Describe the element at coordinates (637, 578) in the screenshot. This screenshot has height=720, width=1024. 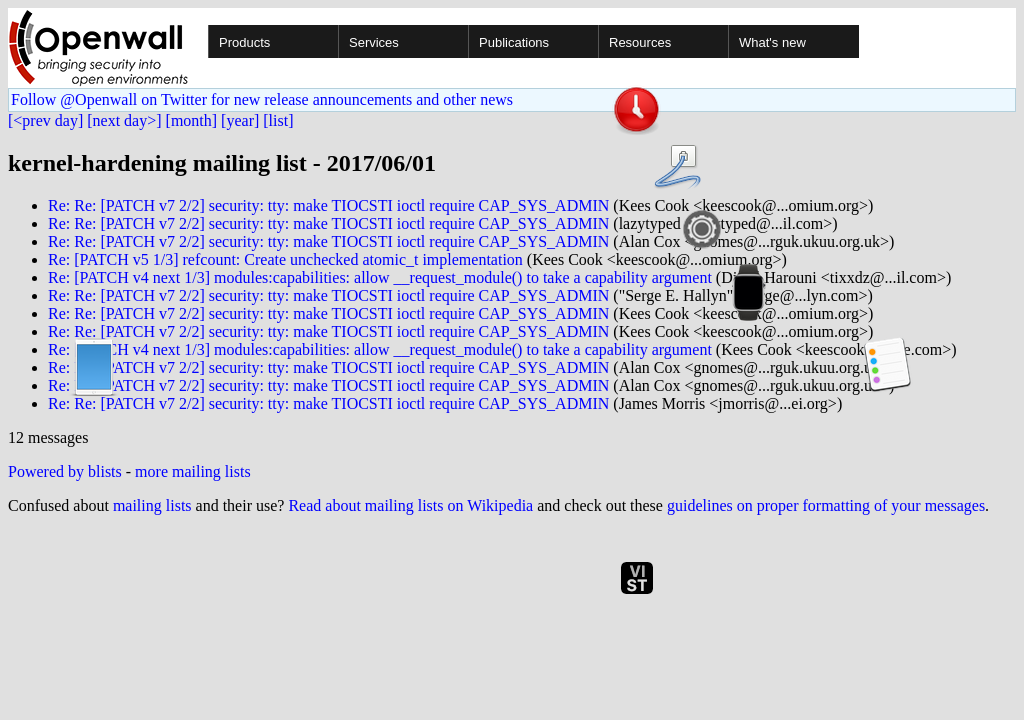
I see `vietnamese input method - simple telex keyboard` at that location.